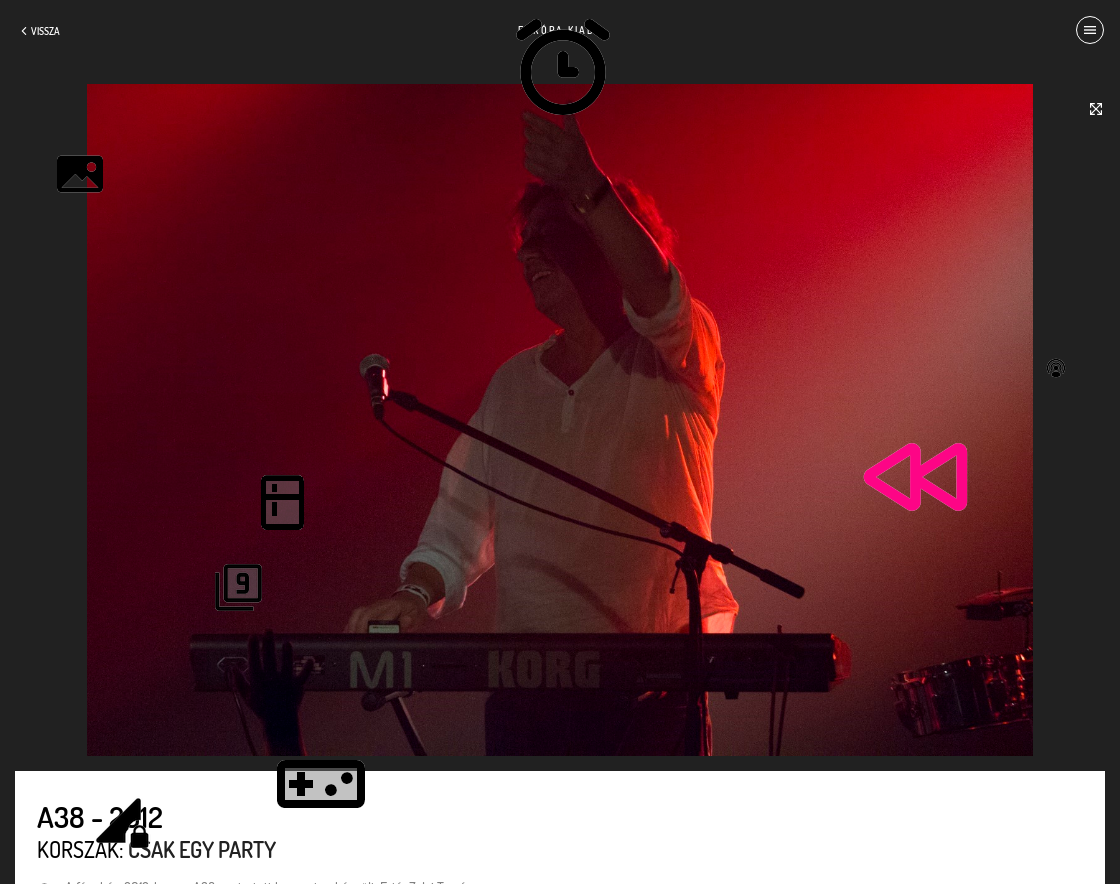  I want to click on view photos or images, so click(80, 174).